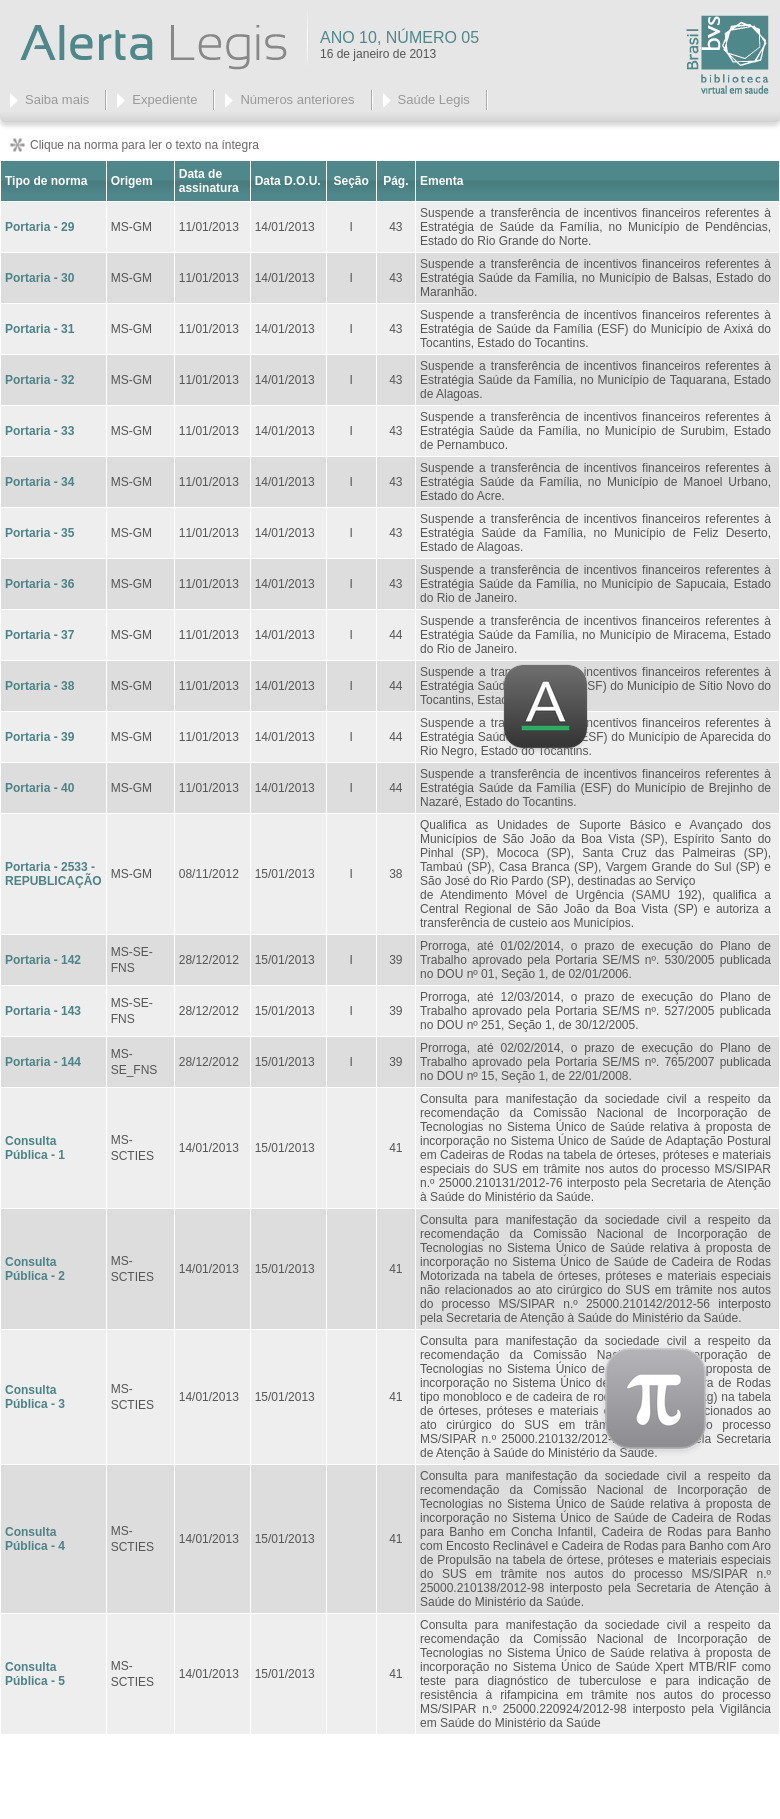 The height and width of the screenshot is (1819, 780). What do you see at coordinates (545, 706) in the screenshot?
I see `open spell check tool` at bounding box center [545, 706].